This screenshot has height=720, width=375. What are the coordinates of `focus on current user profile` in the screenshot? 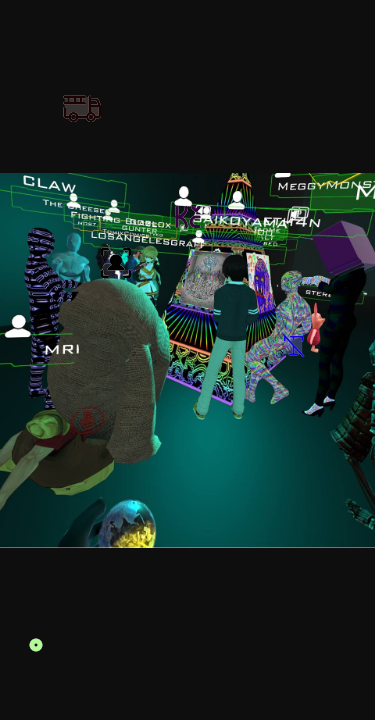 It's located at (116, 263).